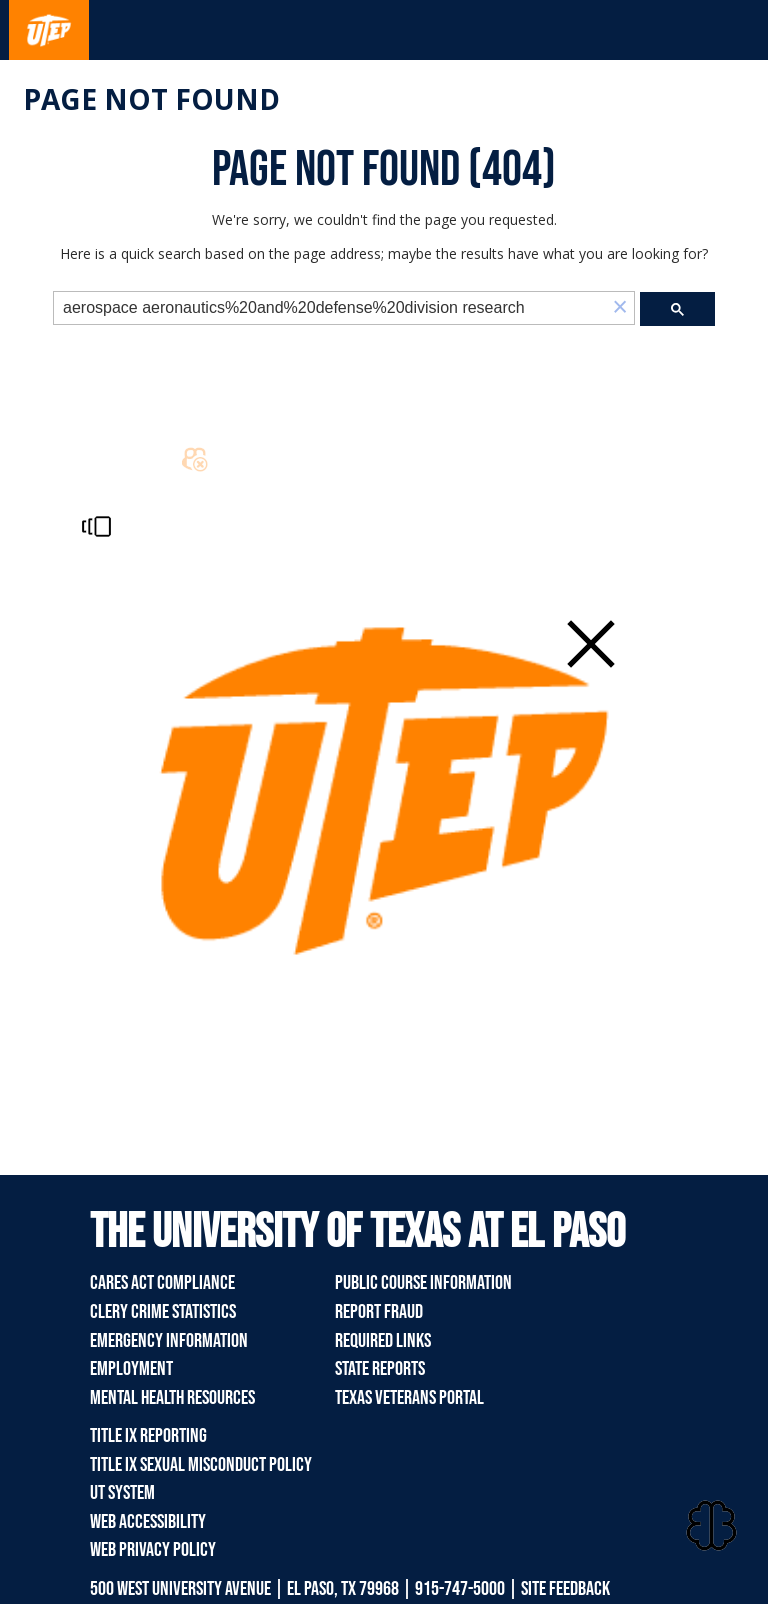 The image size is (768, 1604). What do you see at coordinates (711, 1525) in the screenshot?
I see `indicates AI or system is processing a request` at bounding box center [711, 1525].